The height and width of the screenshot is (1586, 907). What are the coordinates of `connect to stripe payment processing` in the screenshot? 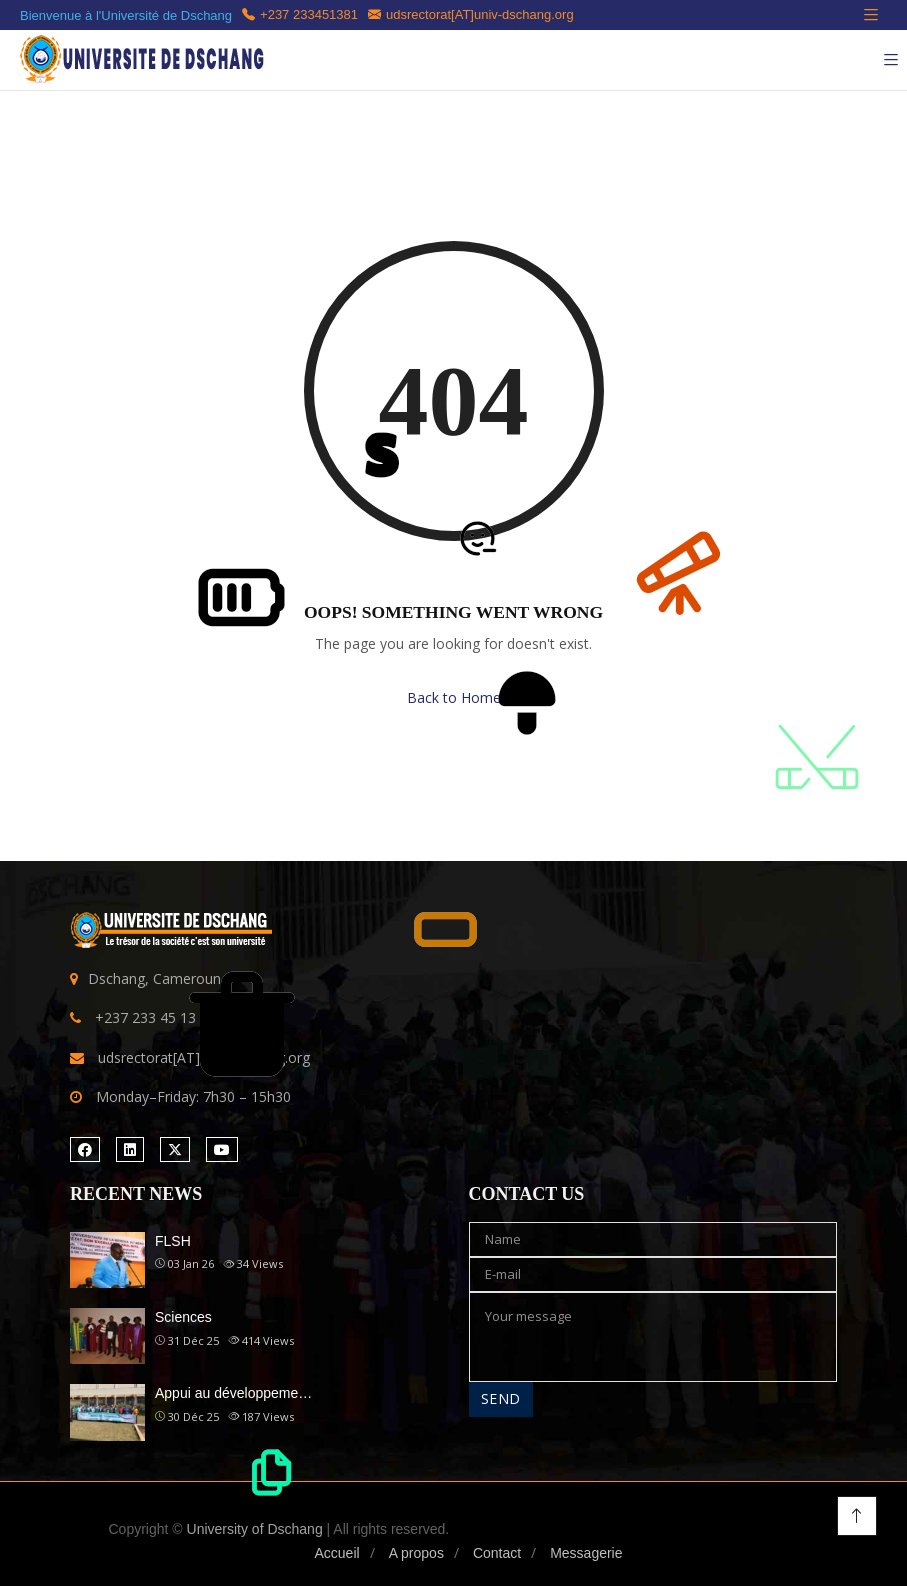 It's located at (381, 455).